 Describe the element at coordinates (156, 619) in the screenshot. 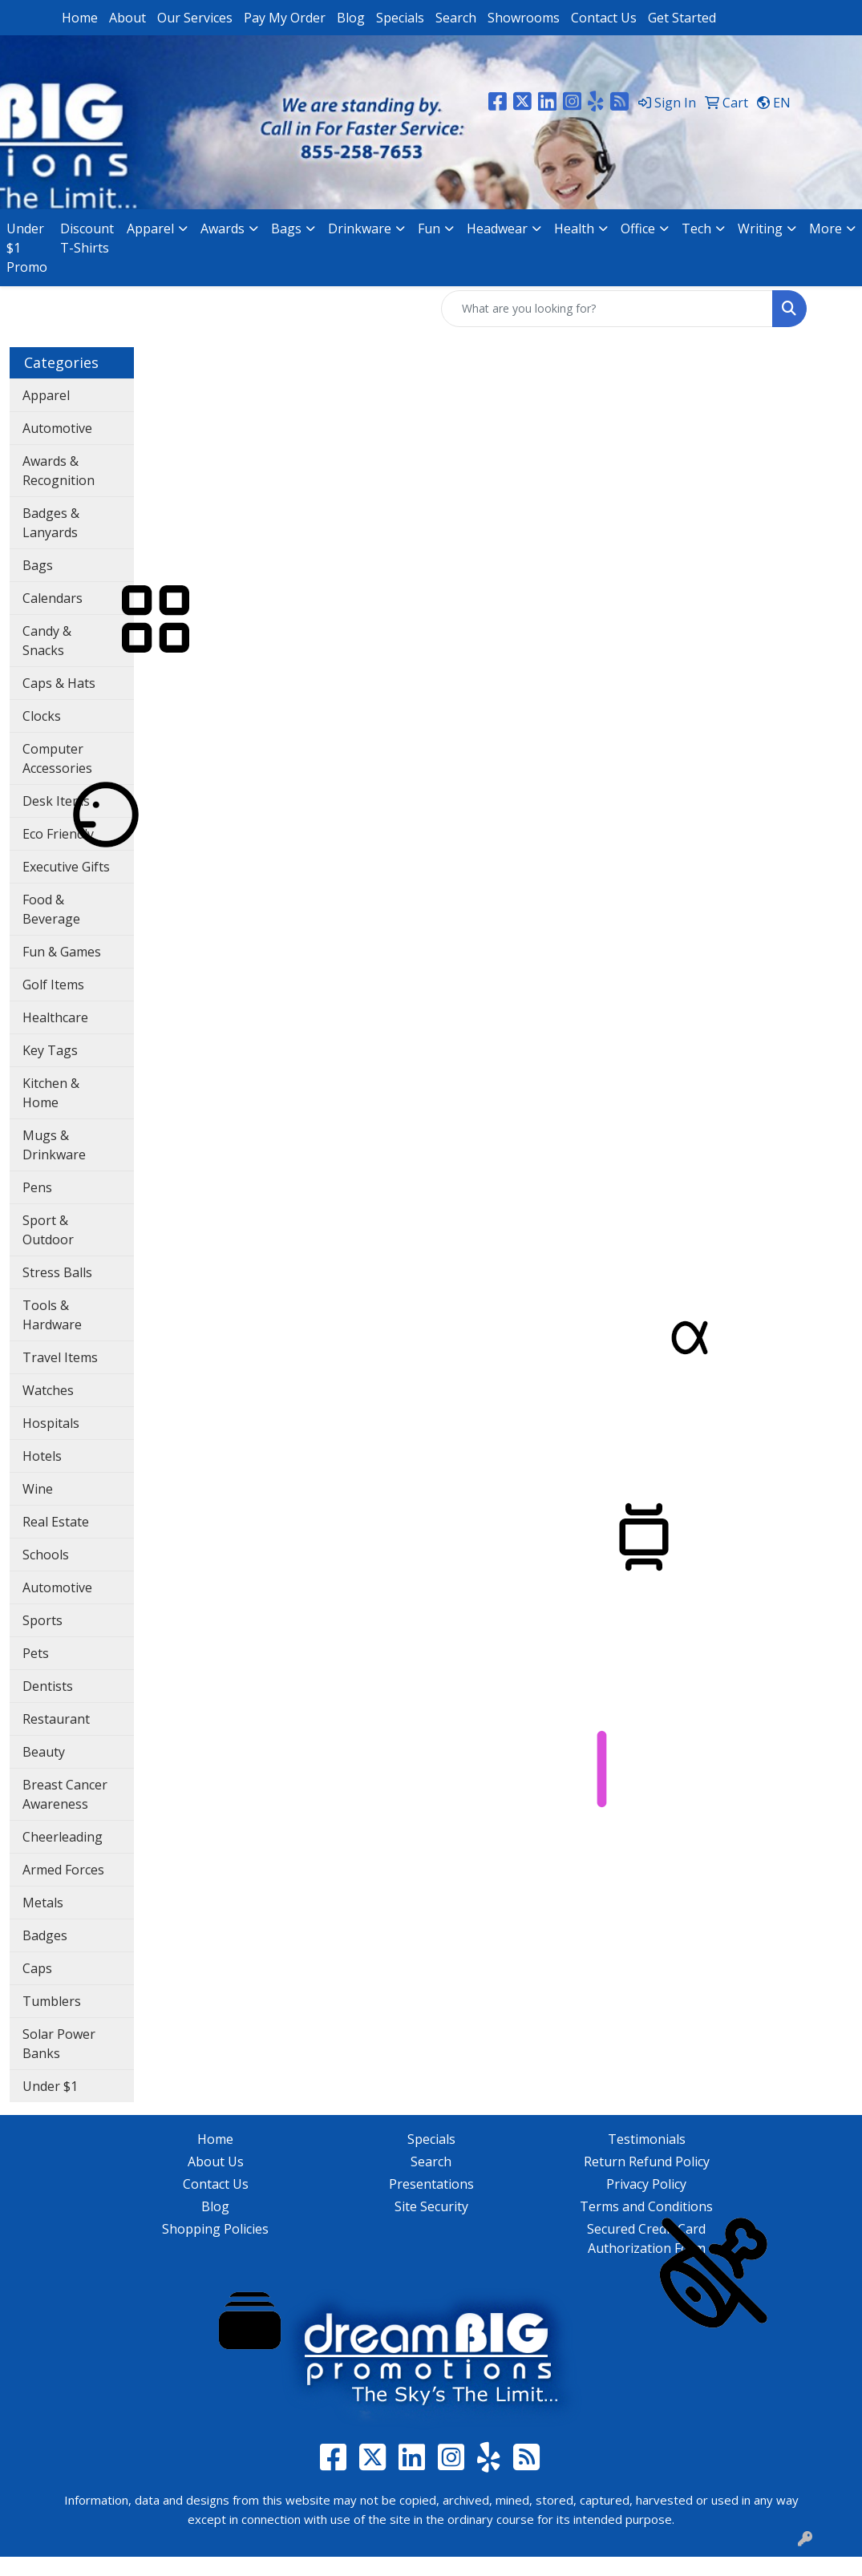

I see `view items in grid layout` at that location.